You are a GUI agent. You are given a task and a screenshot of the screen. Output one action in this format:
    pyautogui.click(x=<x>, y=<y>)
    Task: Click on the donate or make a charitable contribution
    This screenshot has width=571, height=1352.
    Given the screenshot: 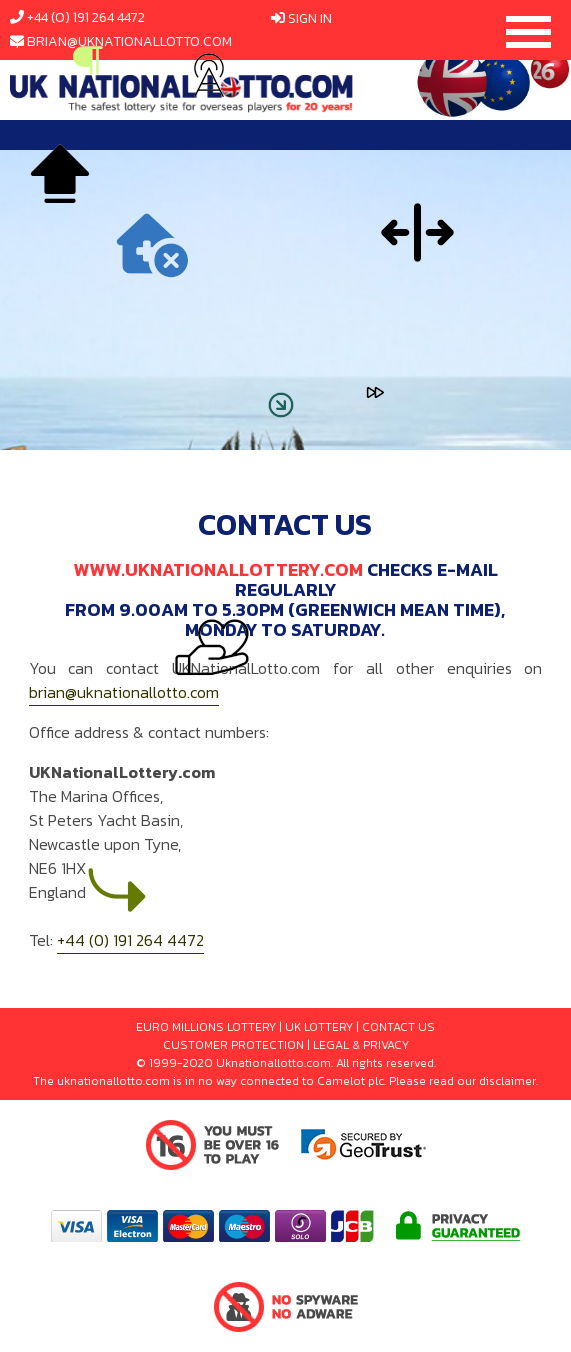 What is the action you would take?
    pyautogui.click(x=214, y=648)
    